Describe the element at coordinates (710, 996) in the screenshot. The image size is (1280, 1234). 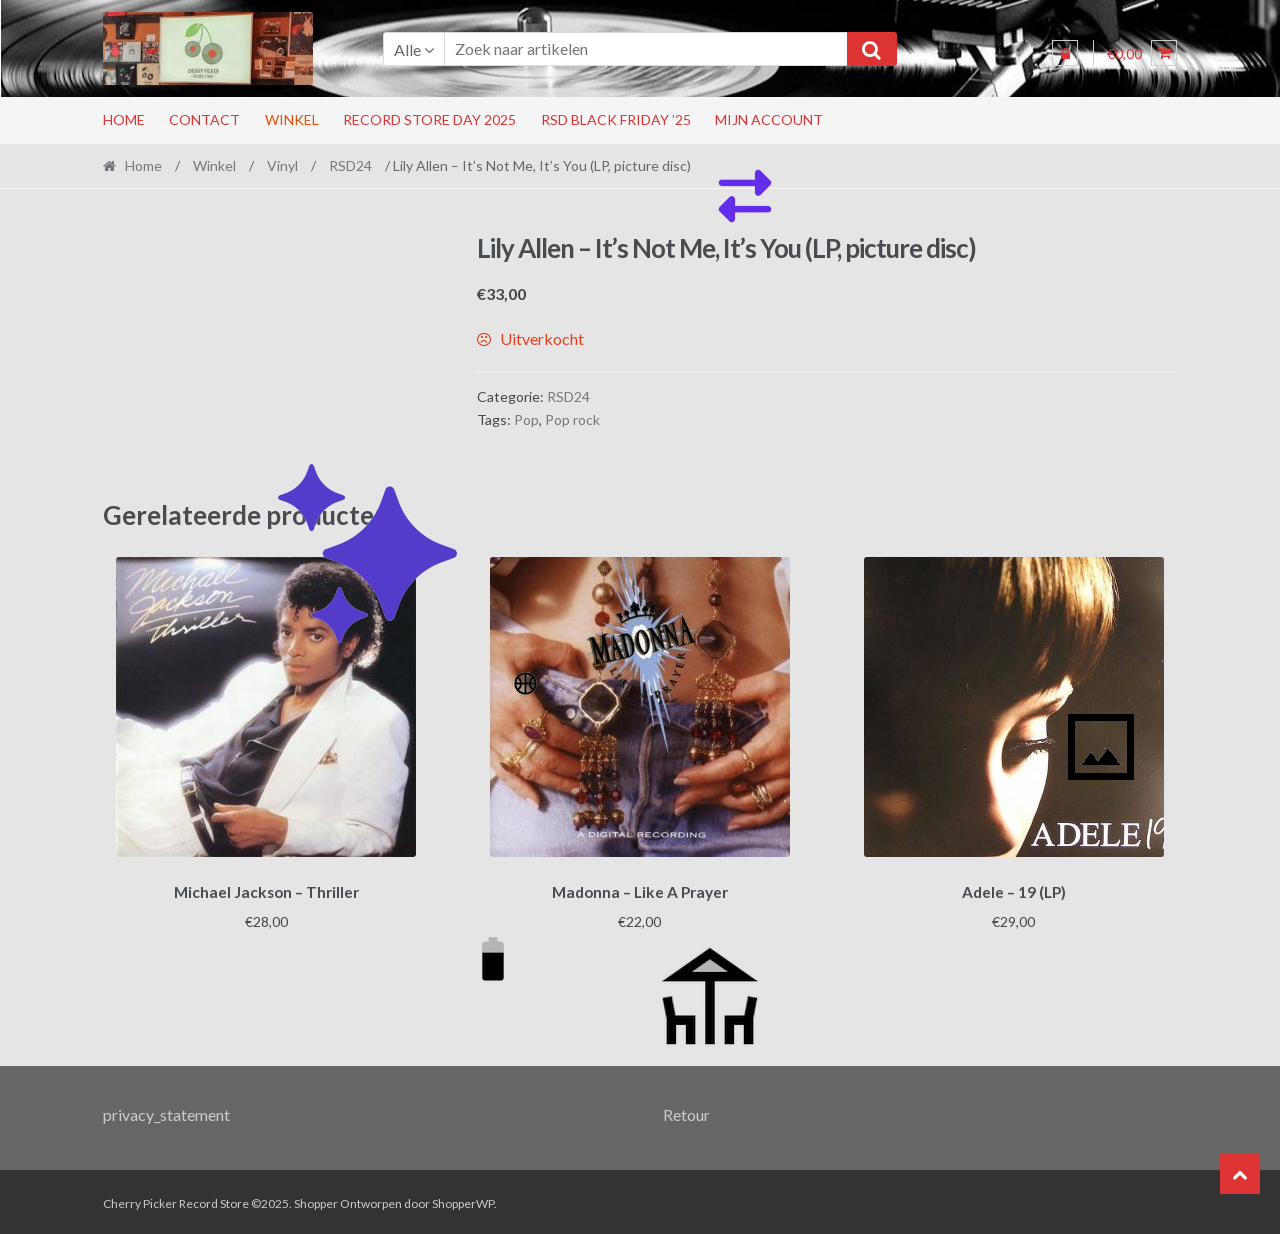
I see `access outdoor deck or patio settings` at that location.